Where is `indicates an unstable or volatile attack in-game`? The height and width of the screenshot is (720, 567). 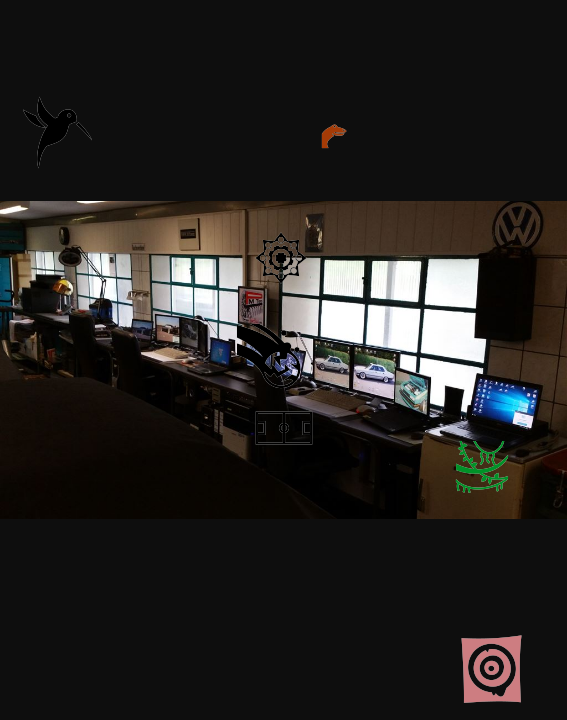
indicates an unstable or volatile attack in-game is located at coordinates (268, 355).